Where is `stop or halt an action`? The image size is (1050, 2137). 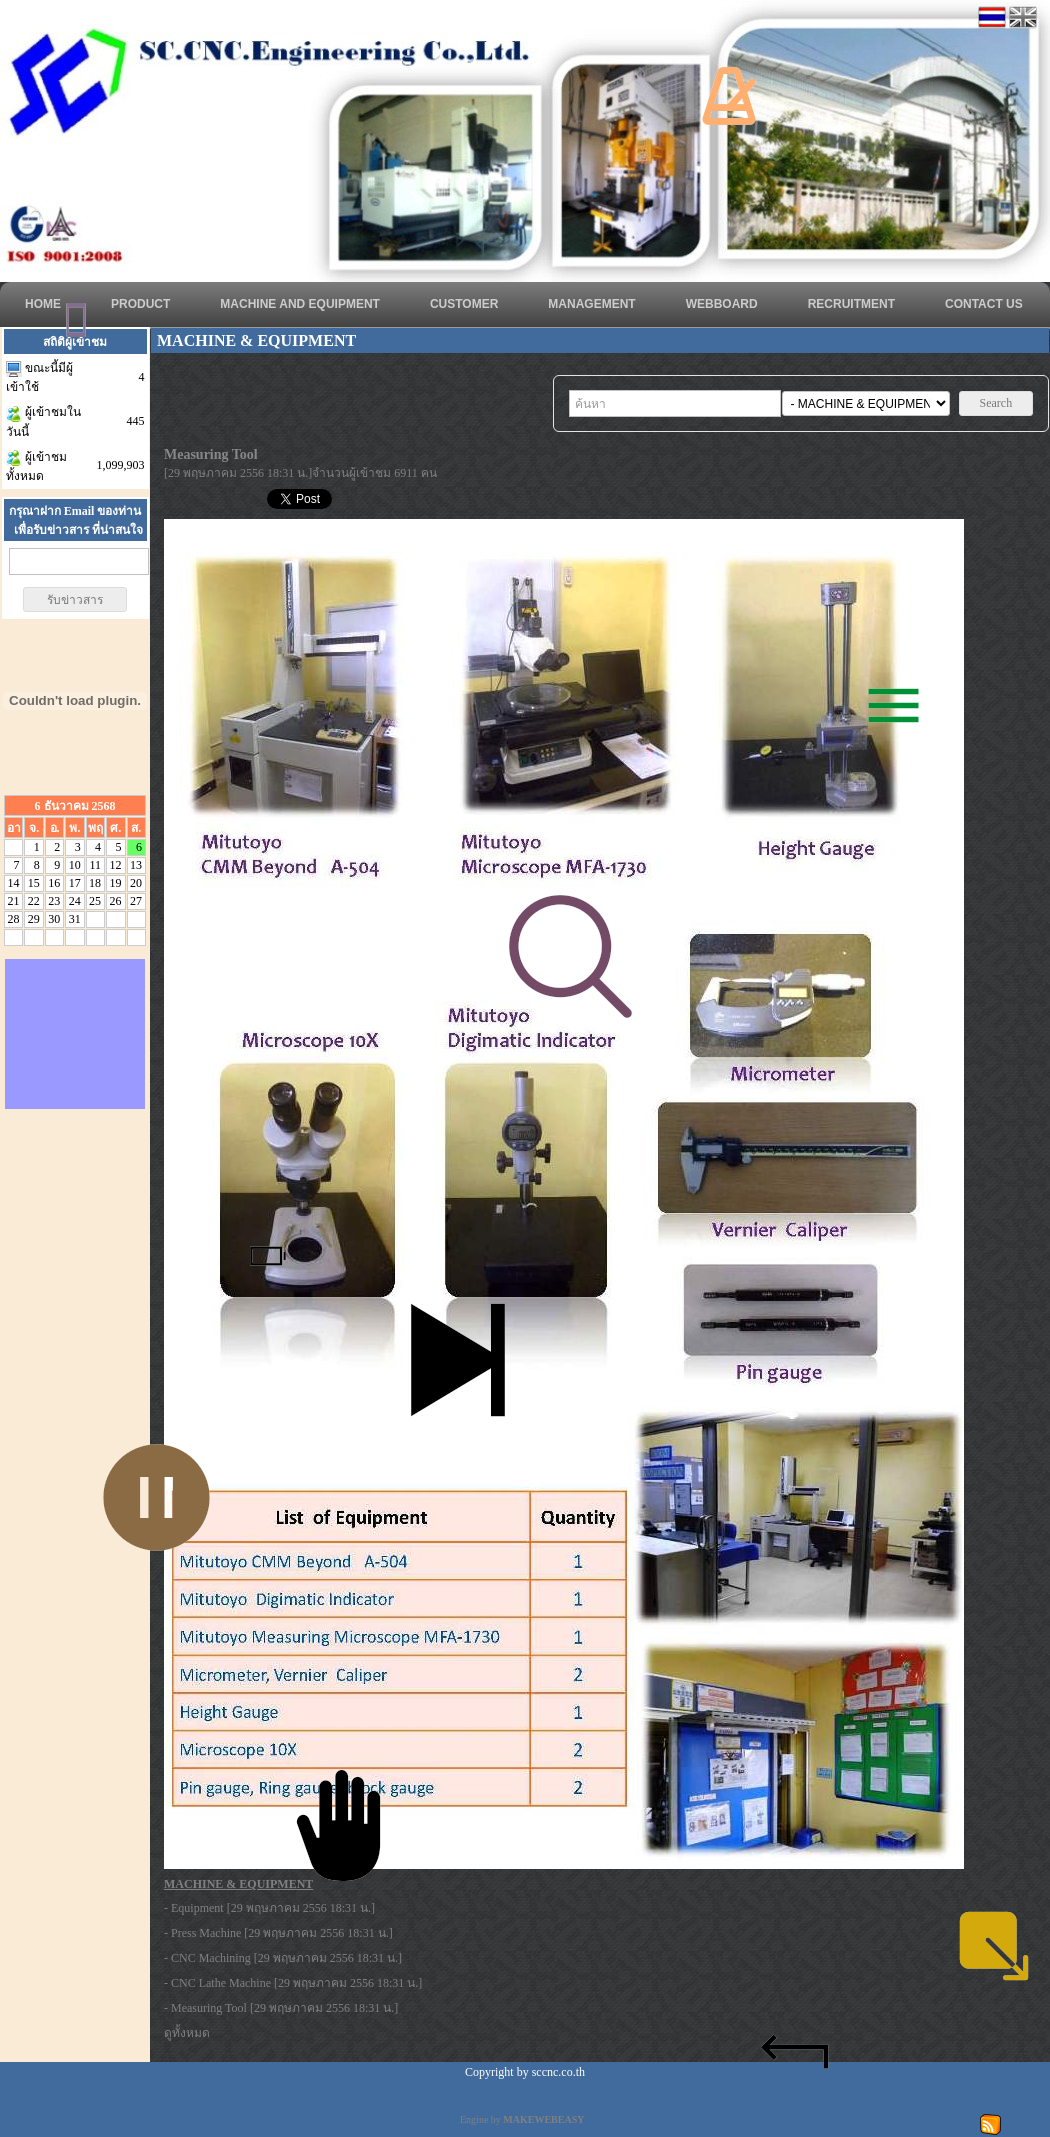 stop or halt an action is located at coordinates (338, 1825).